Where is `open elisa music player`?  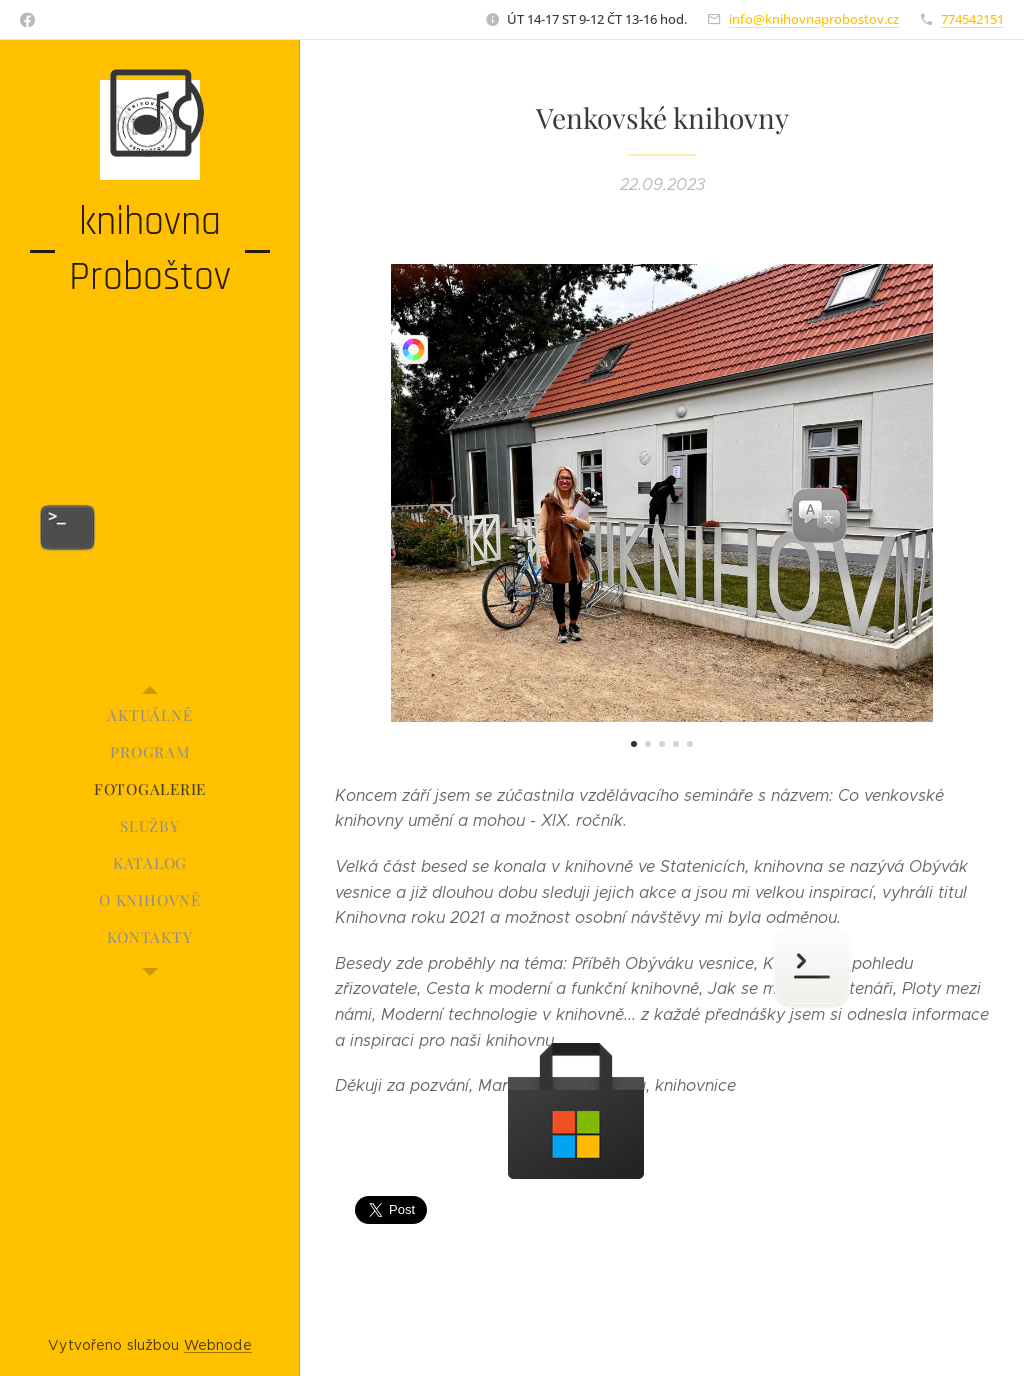
open elisa music player is located at coordinates (154, 113).